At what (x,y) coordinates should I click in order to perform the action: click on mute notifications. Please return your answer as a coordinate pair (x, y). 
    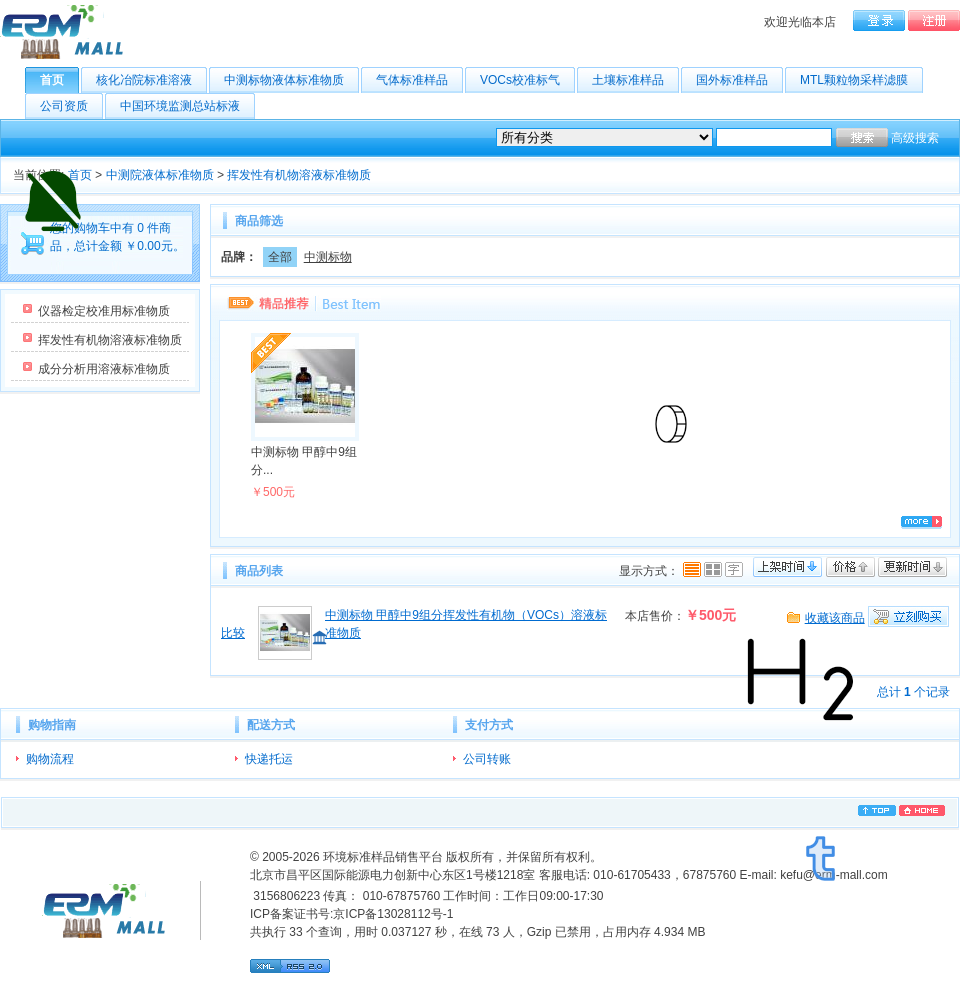
    Looking at the image, I should click on (53, 201).